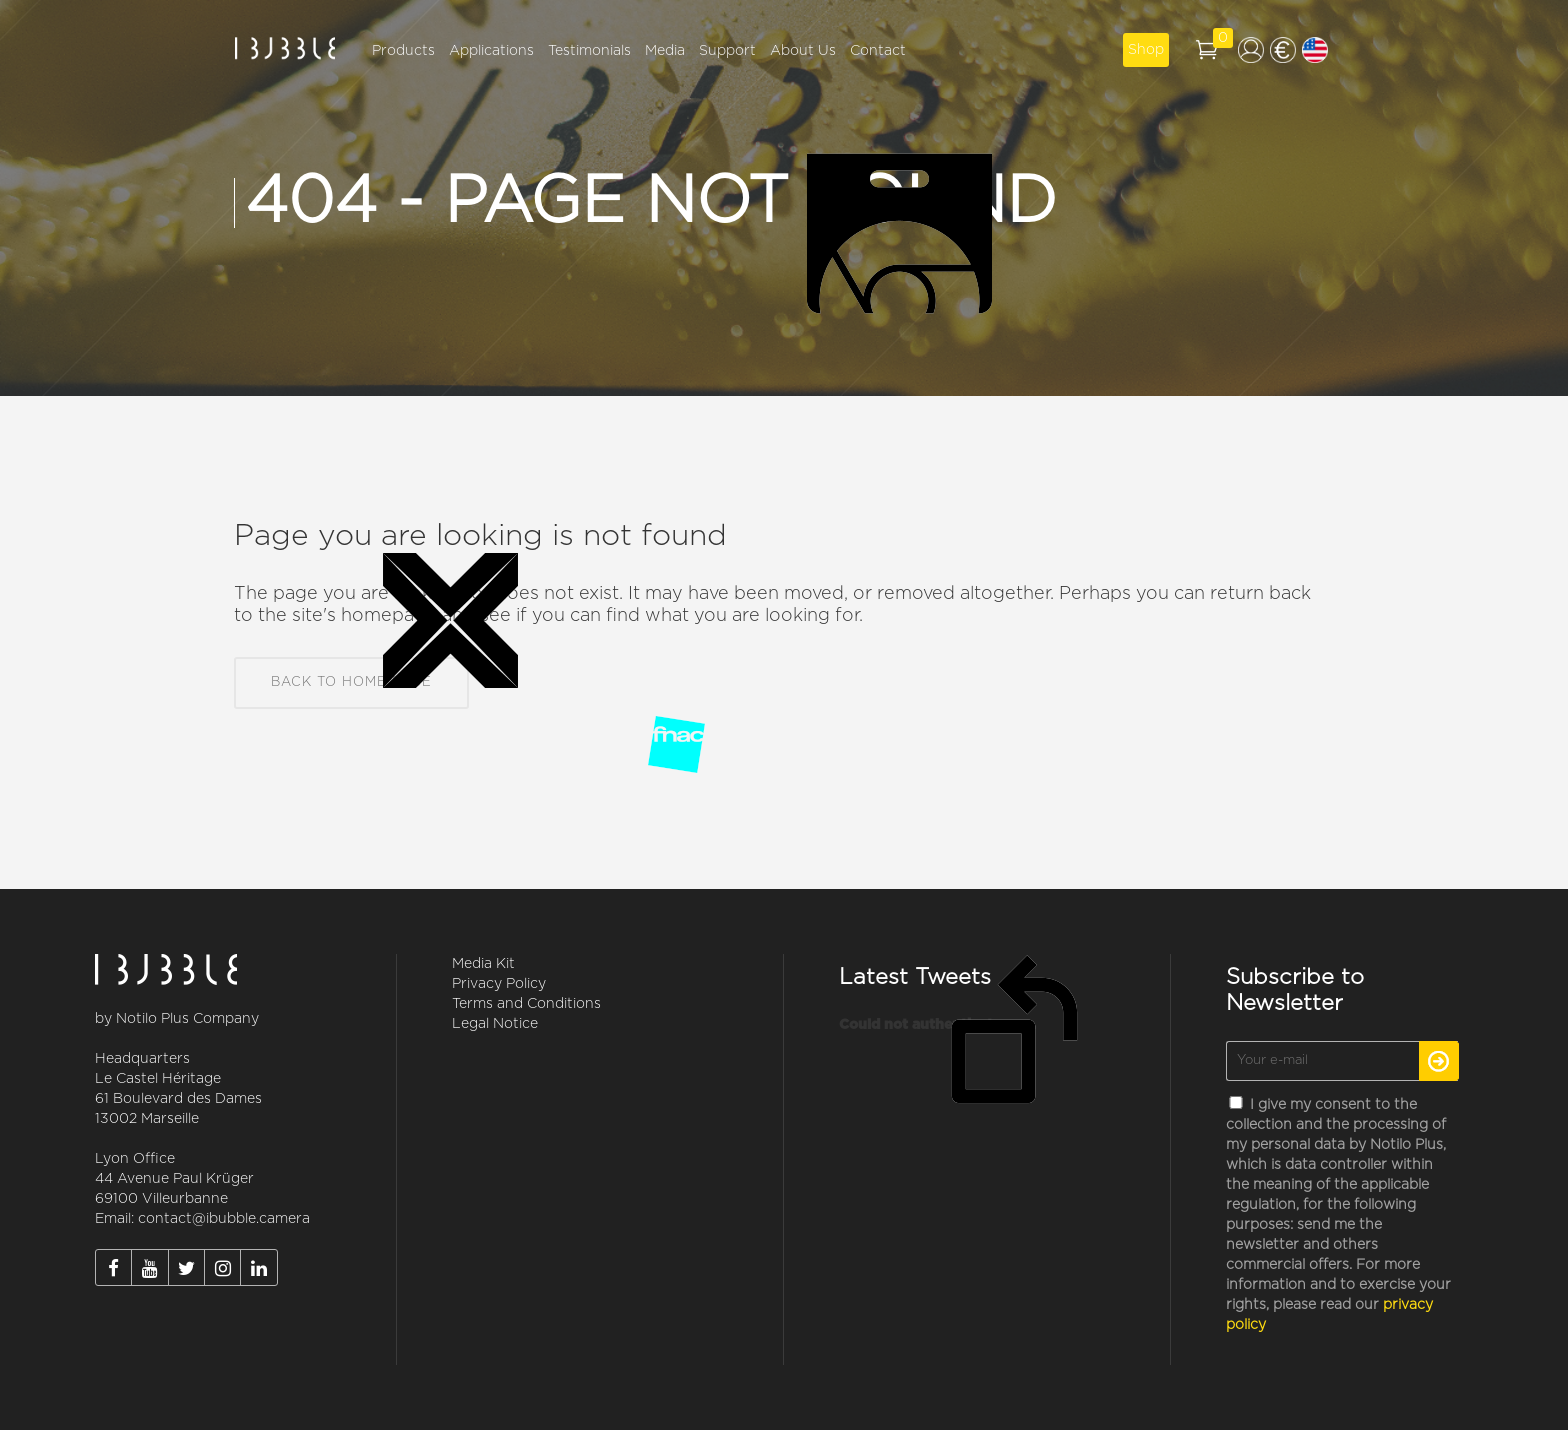 This screenshot has height=1430, width=1568. Describe the element at coordinates (450, 620) in the screenshot. I see `visx data visualization library logo` at that location.